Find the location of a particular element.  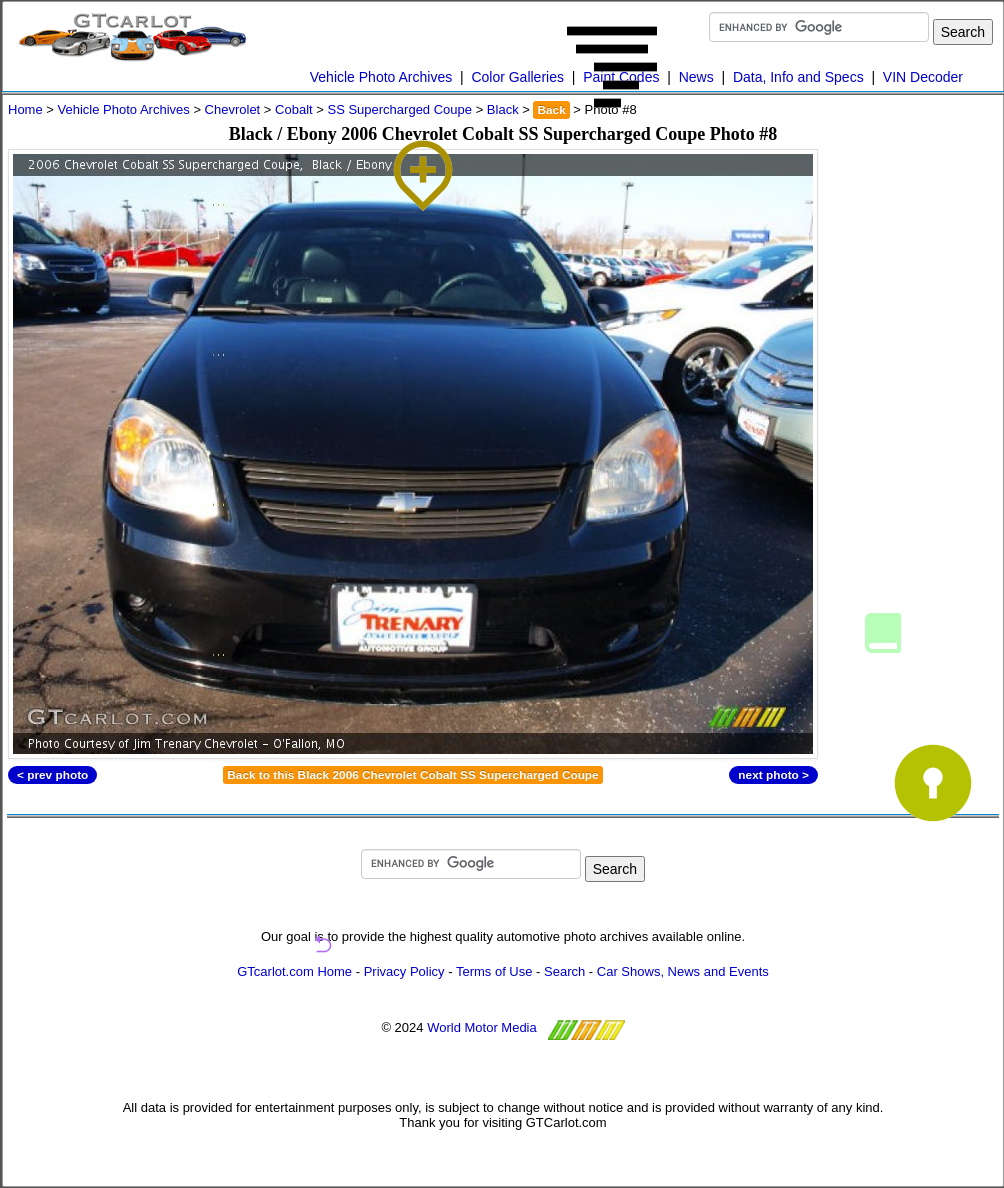

add a new location pin is located at coordinates (423, 173).